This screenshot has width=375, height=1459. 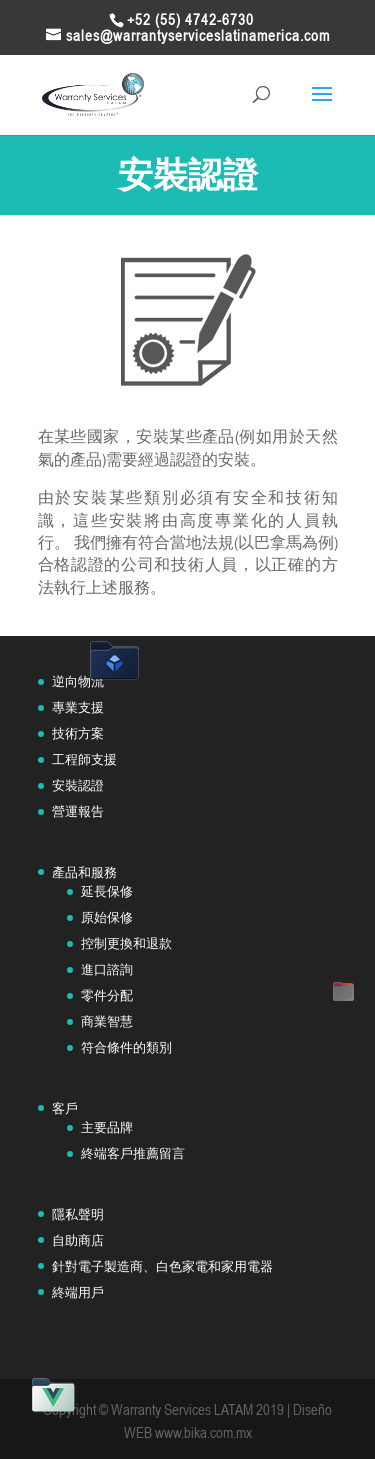 What do you see at coordinates (53, 1396) in the screenshot?
I see `open folder containing Vue.js project files` at bounding box center [53, 1396].